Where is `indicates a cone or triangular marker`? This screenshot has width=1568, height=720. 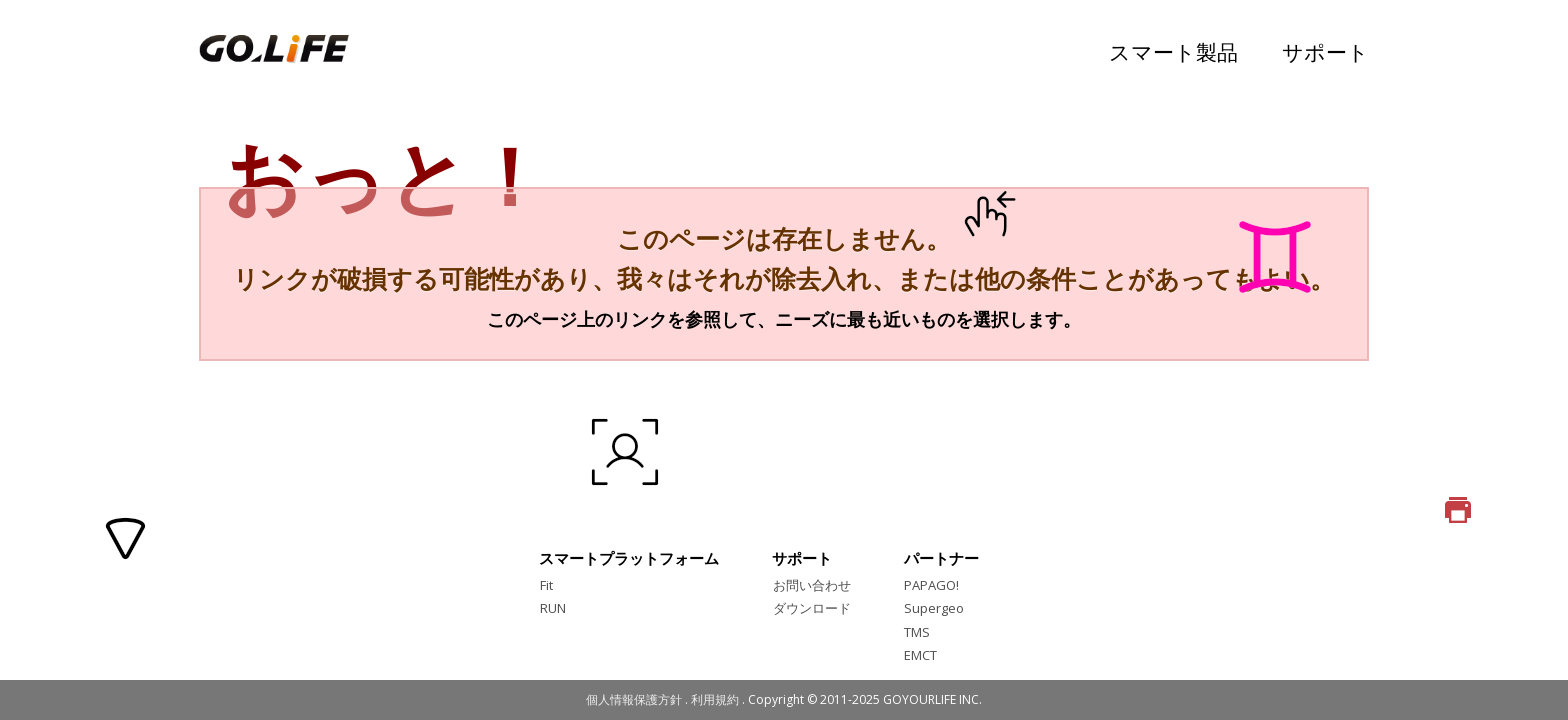
indicates a cone or triangular marker is located at coordinates (125, 539).